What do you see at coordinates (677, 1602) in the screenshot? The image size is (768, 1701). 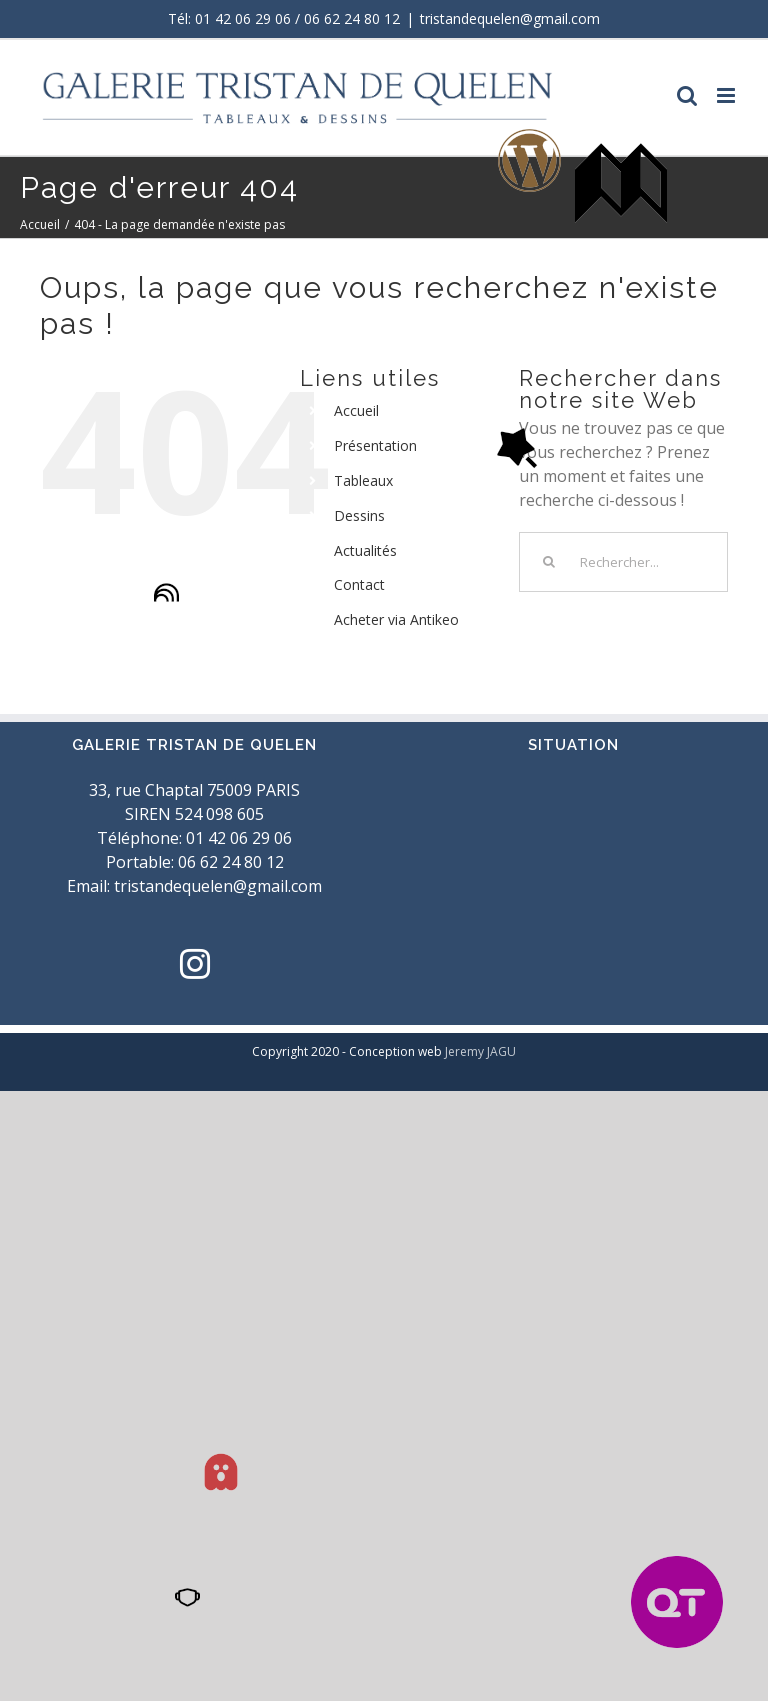 I see `quicktype app or service logo` at bounding box center [677, 1602].